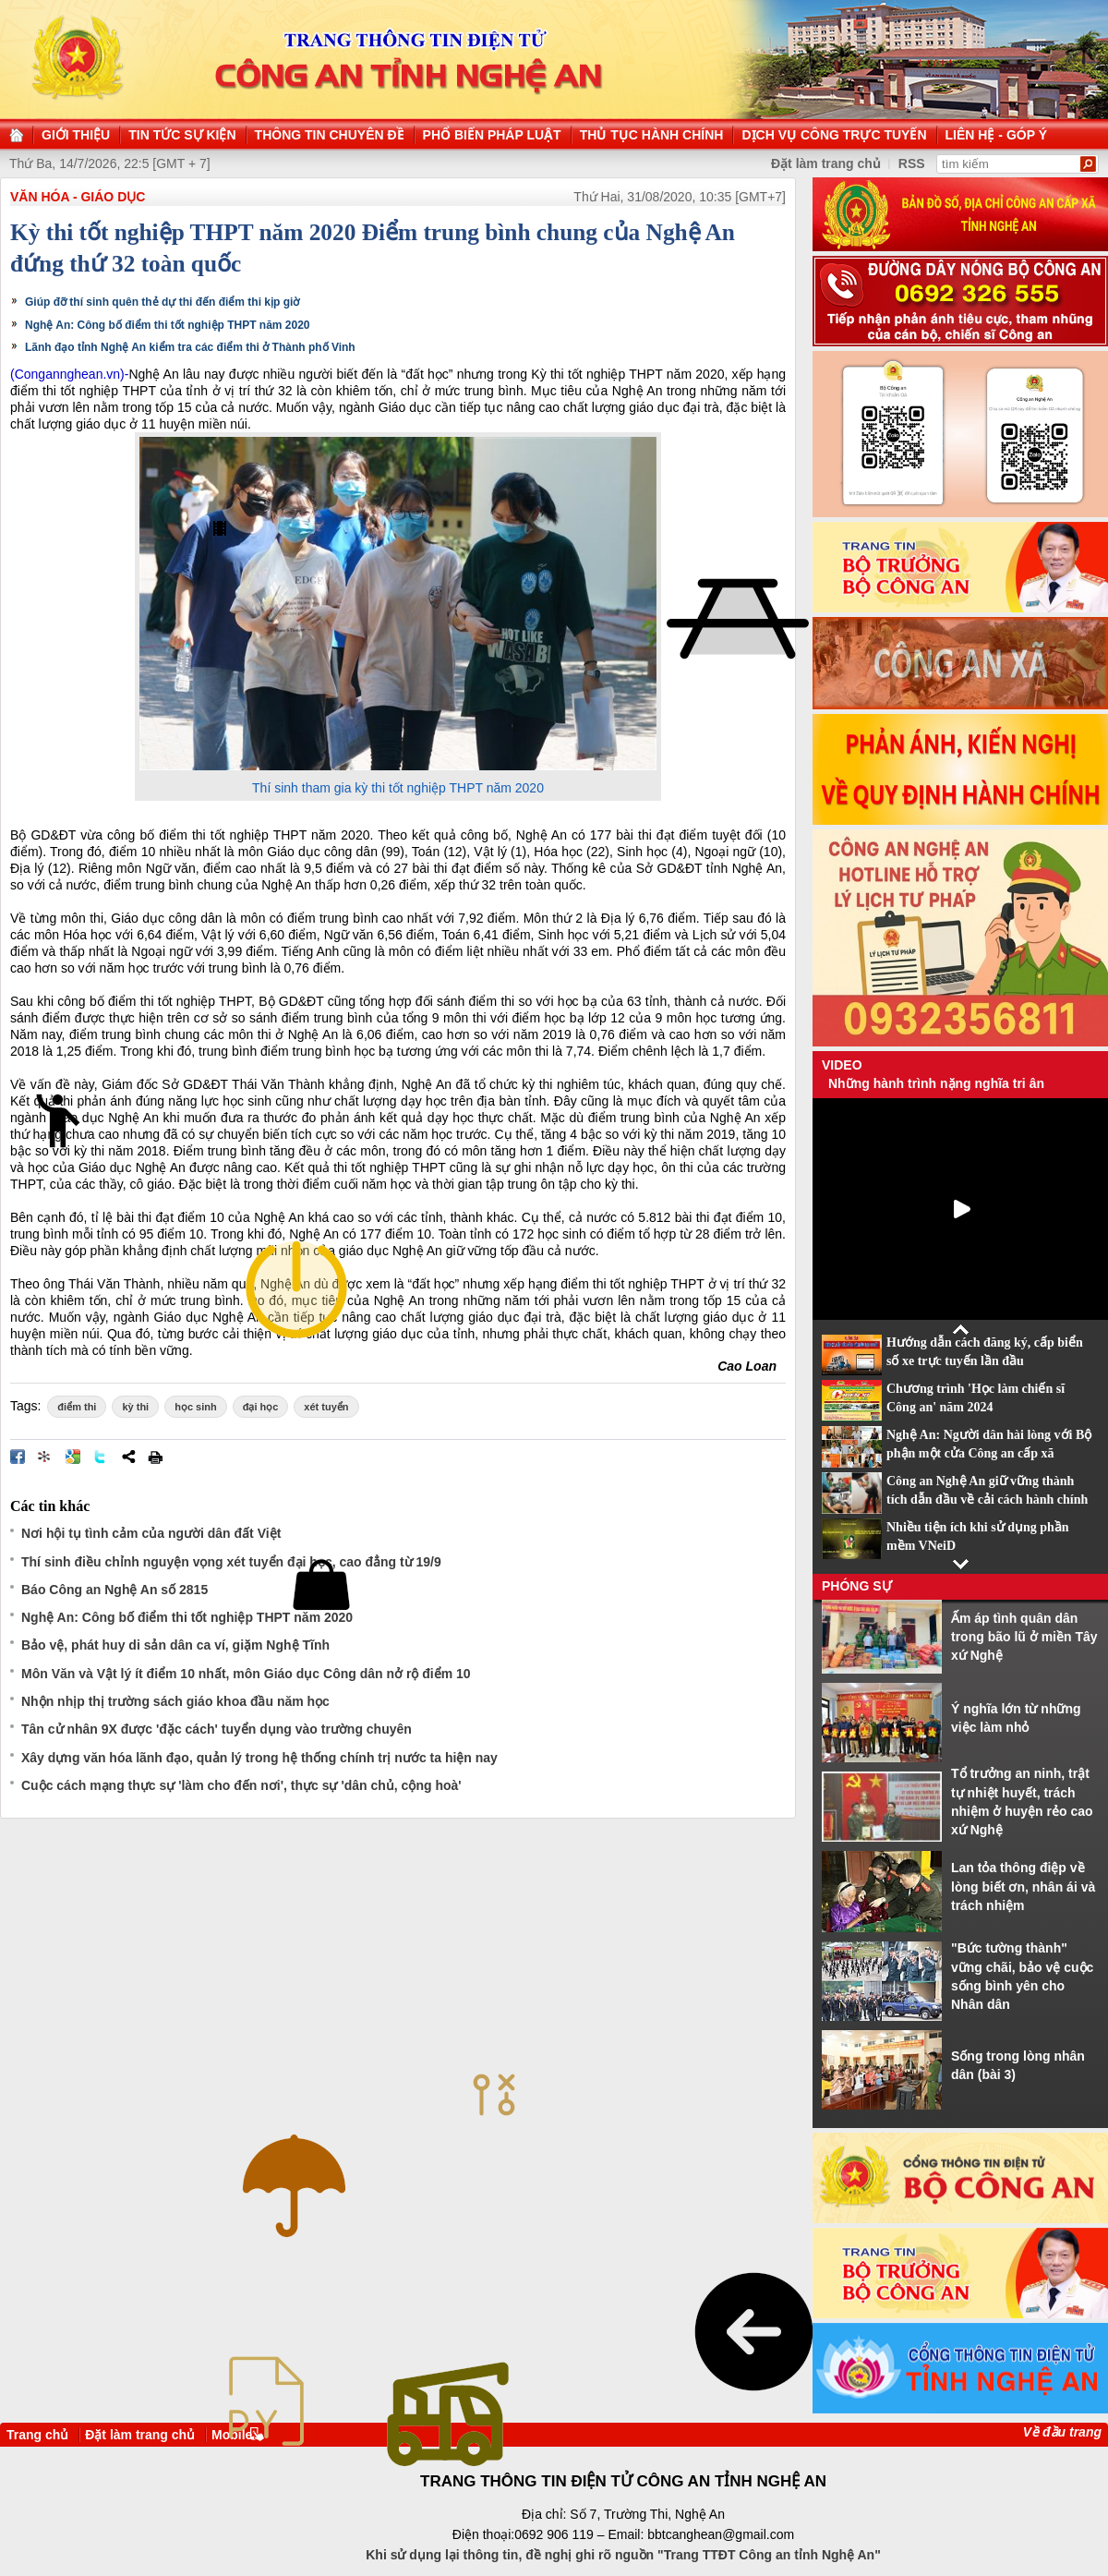  Describe the element at coordinates (294, 2185) in the screenshot. I see `view weather protection or rain forecast` at that location.